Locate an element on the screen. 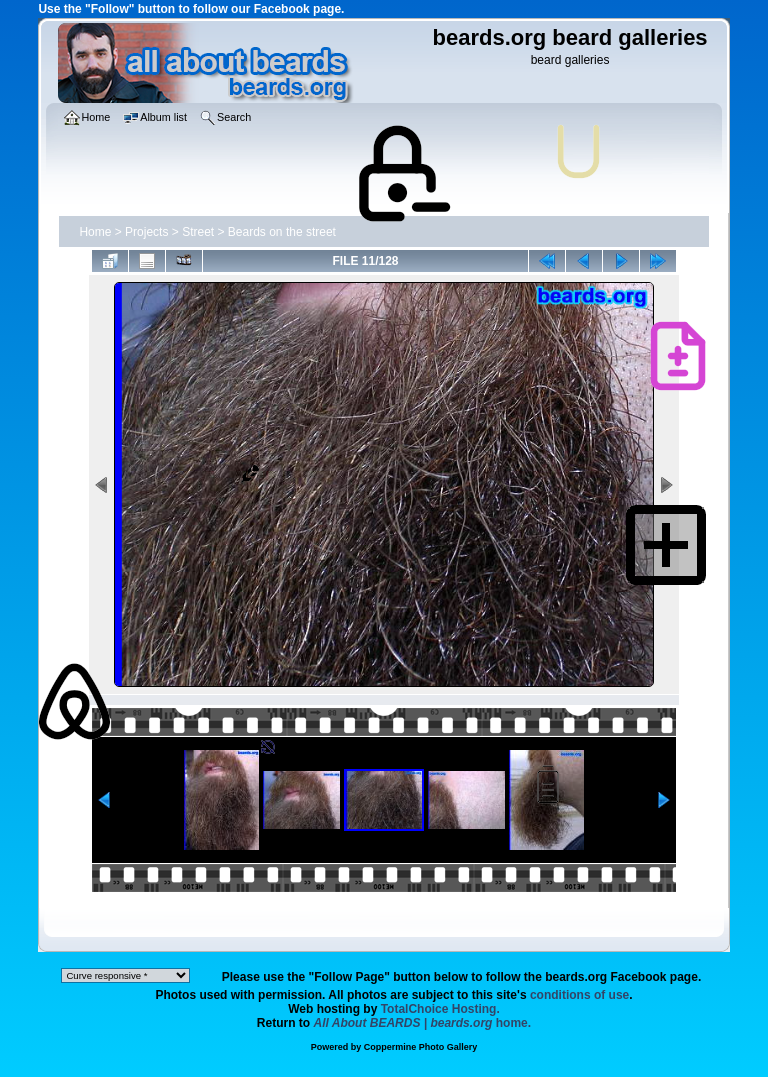 The image size is (768, 1077). open the Airbnb app or website is located at coordinates (74, 701).